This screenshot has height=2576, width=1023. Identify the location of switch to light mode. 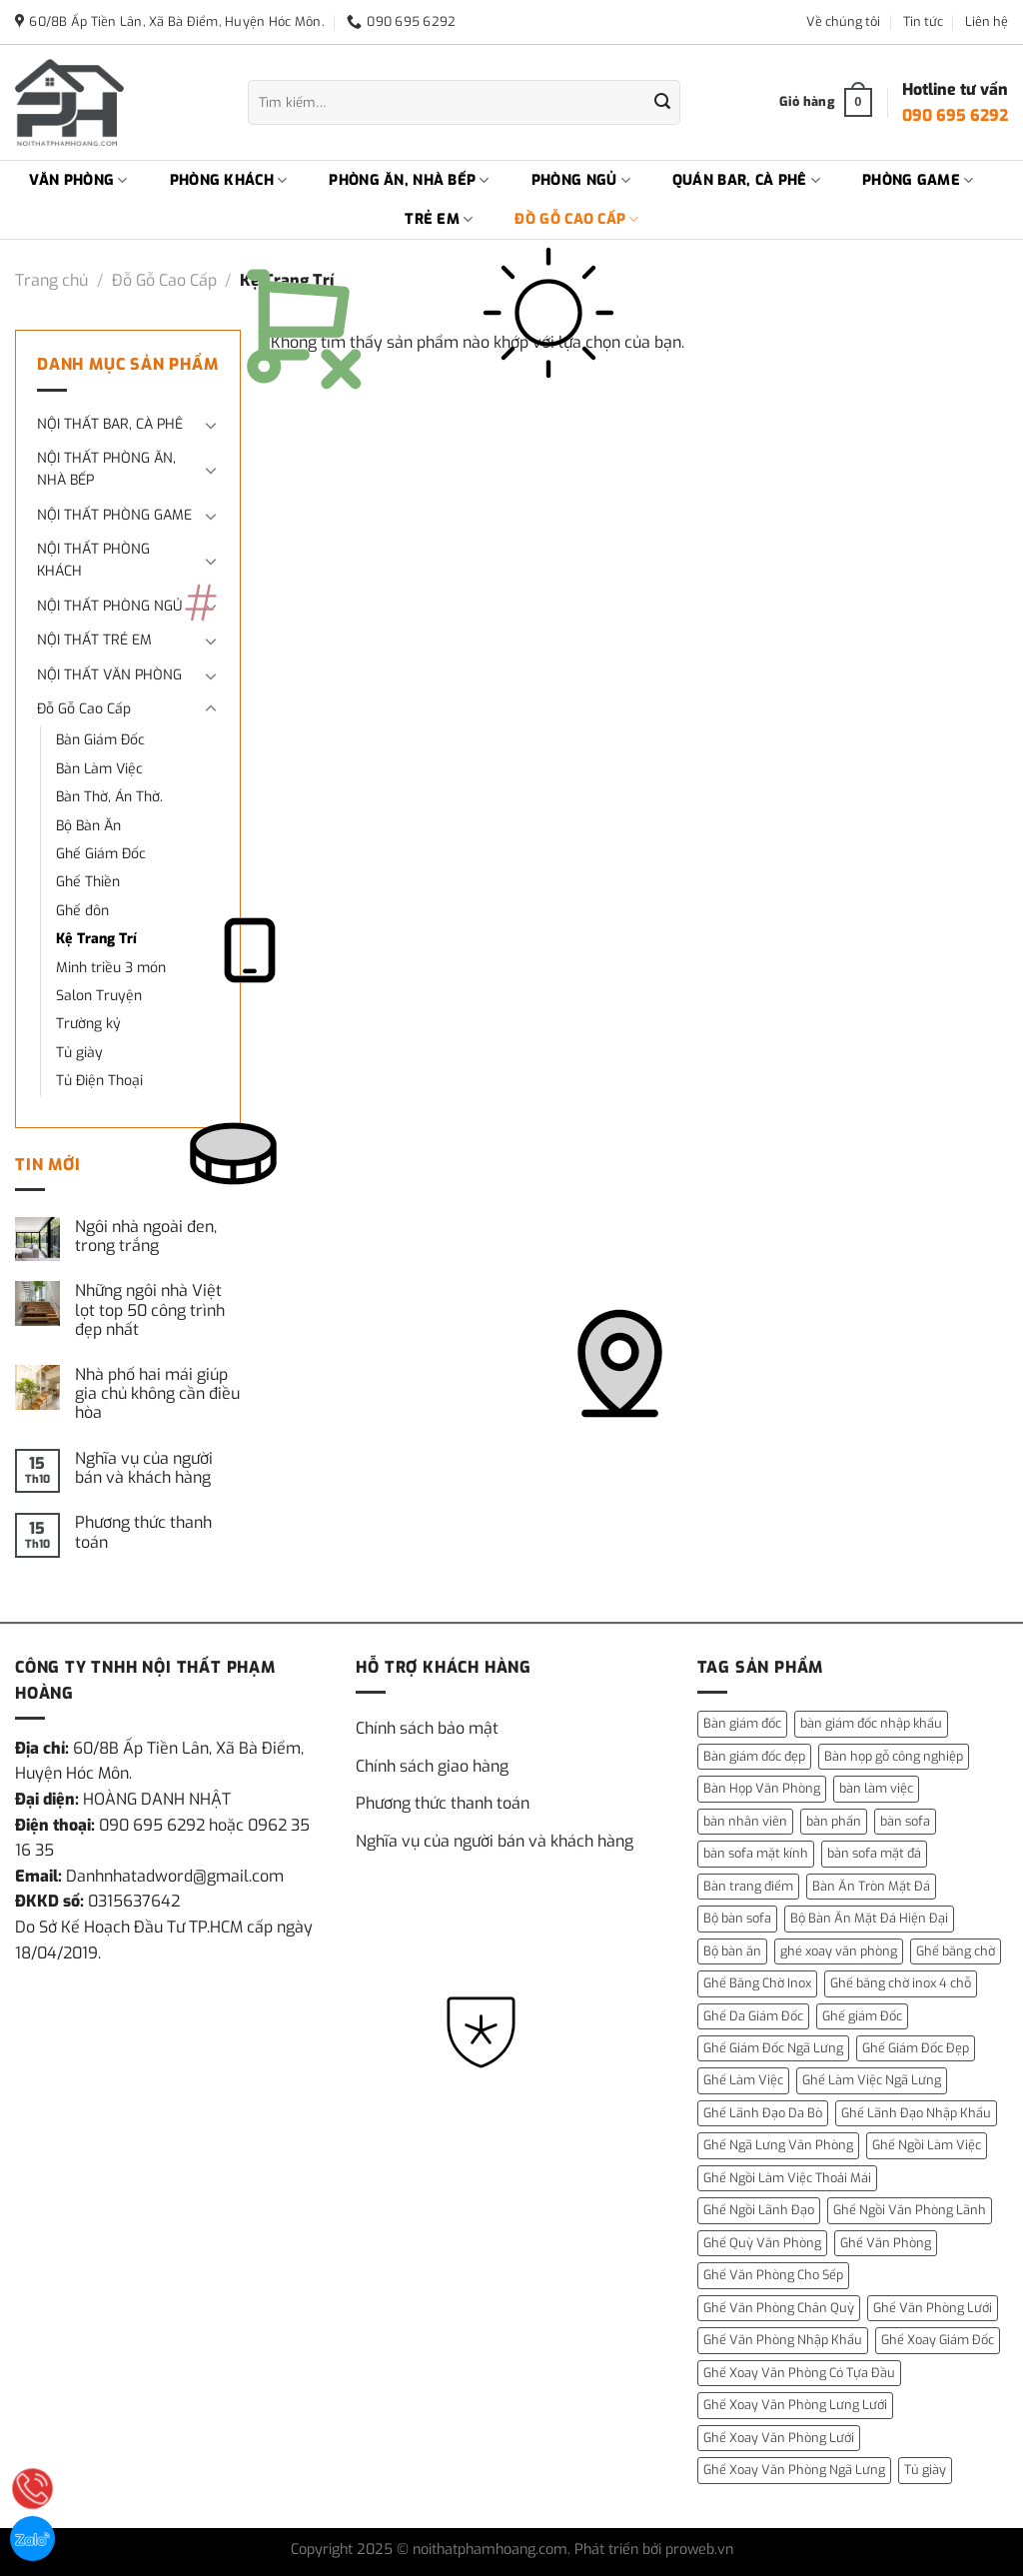
(548, 313).